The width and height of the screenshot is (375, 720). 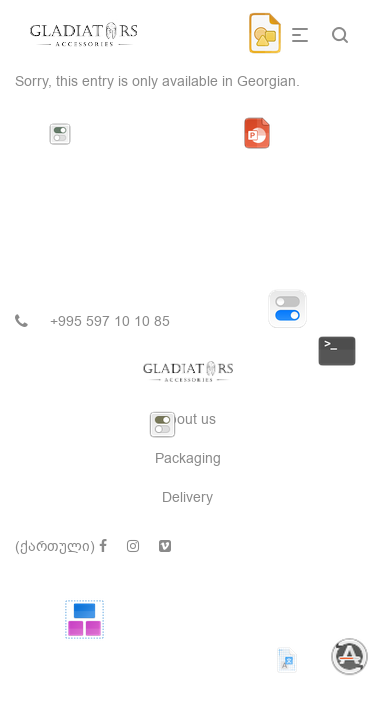 I want to click on select all items in the current view, so click(x=84, y=619).